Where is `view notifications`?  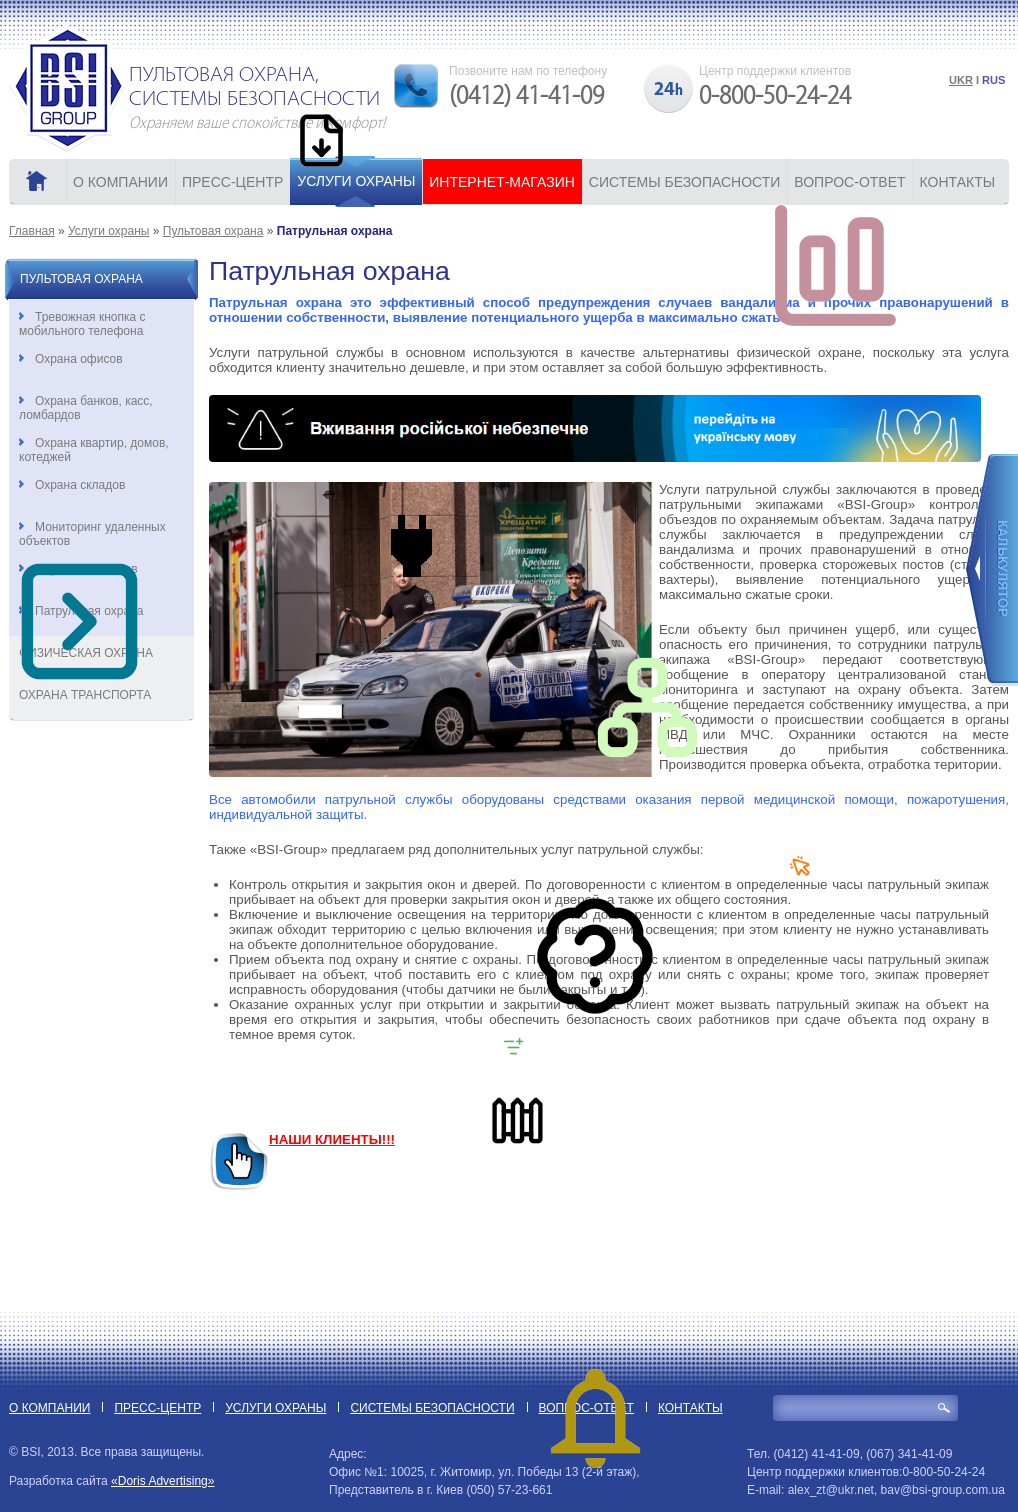
view notifications is located at coordinates (595, 1418).